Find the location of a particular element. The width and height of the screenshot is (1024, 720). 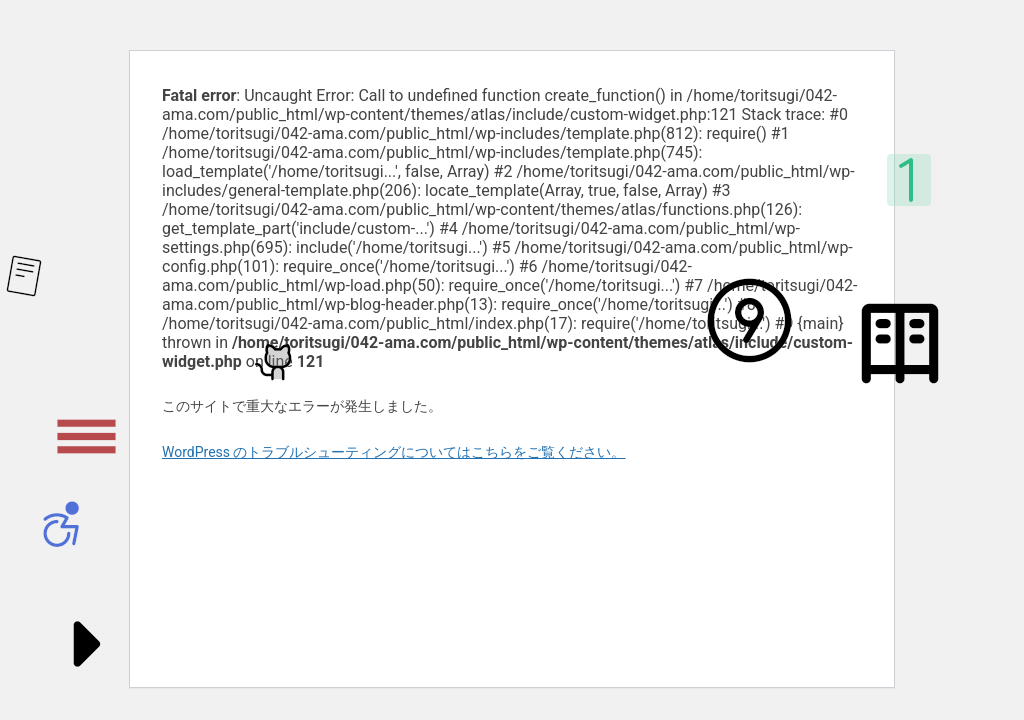

indicates first place or top ranking is located at coordinates (909, 180).